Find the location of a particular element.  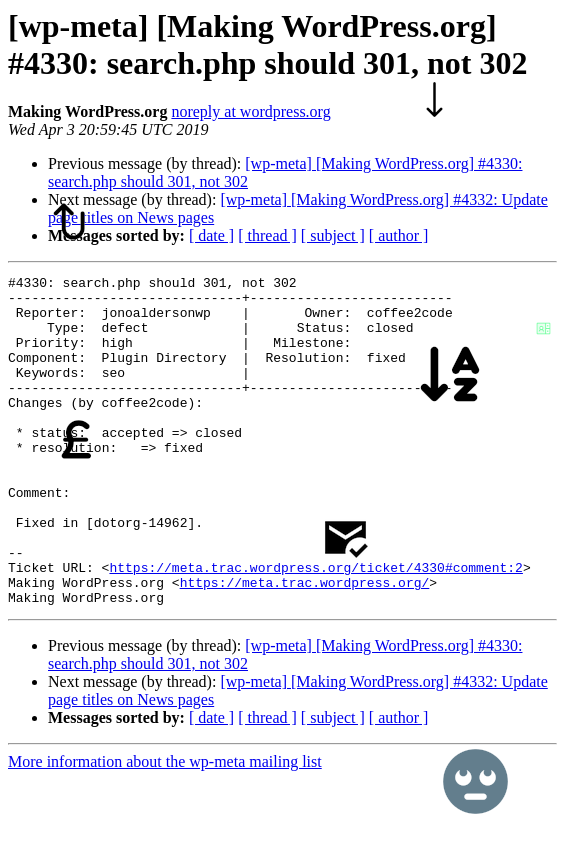

start or join a video conference is located at coordinates (543, 328).